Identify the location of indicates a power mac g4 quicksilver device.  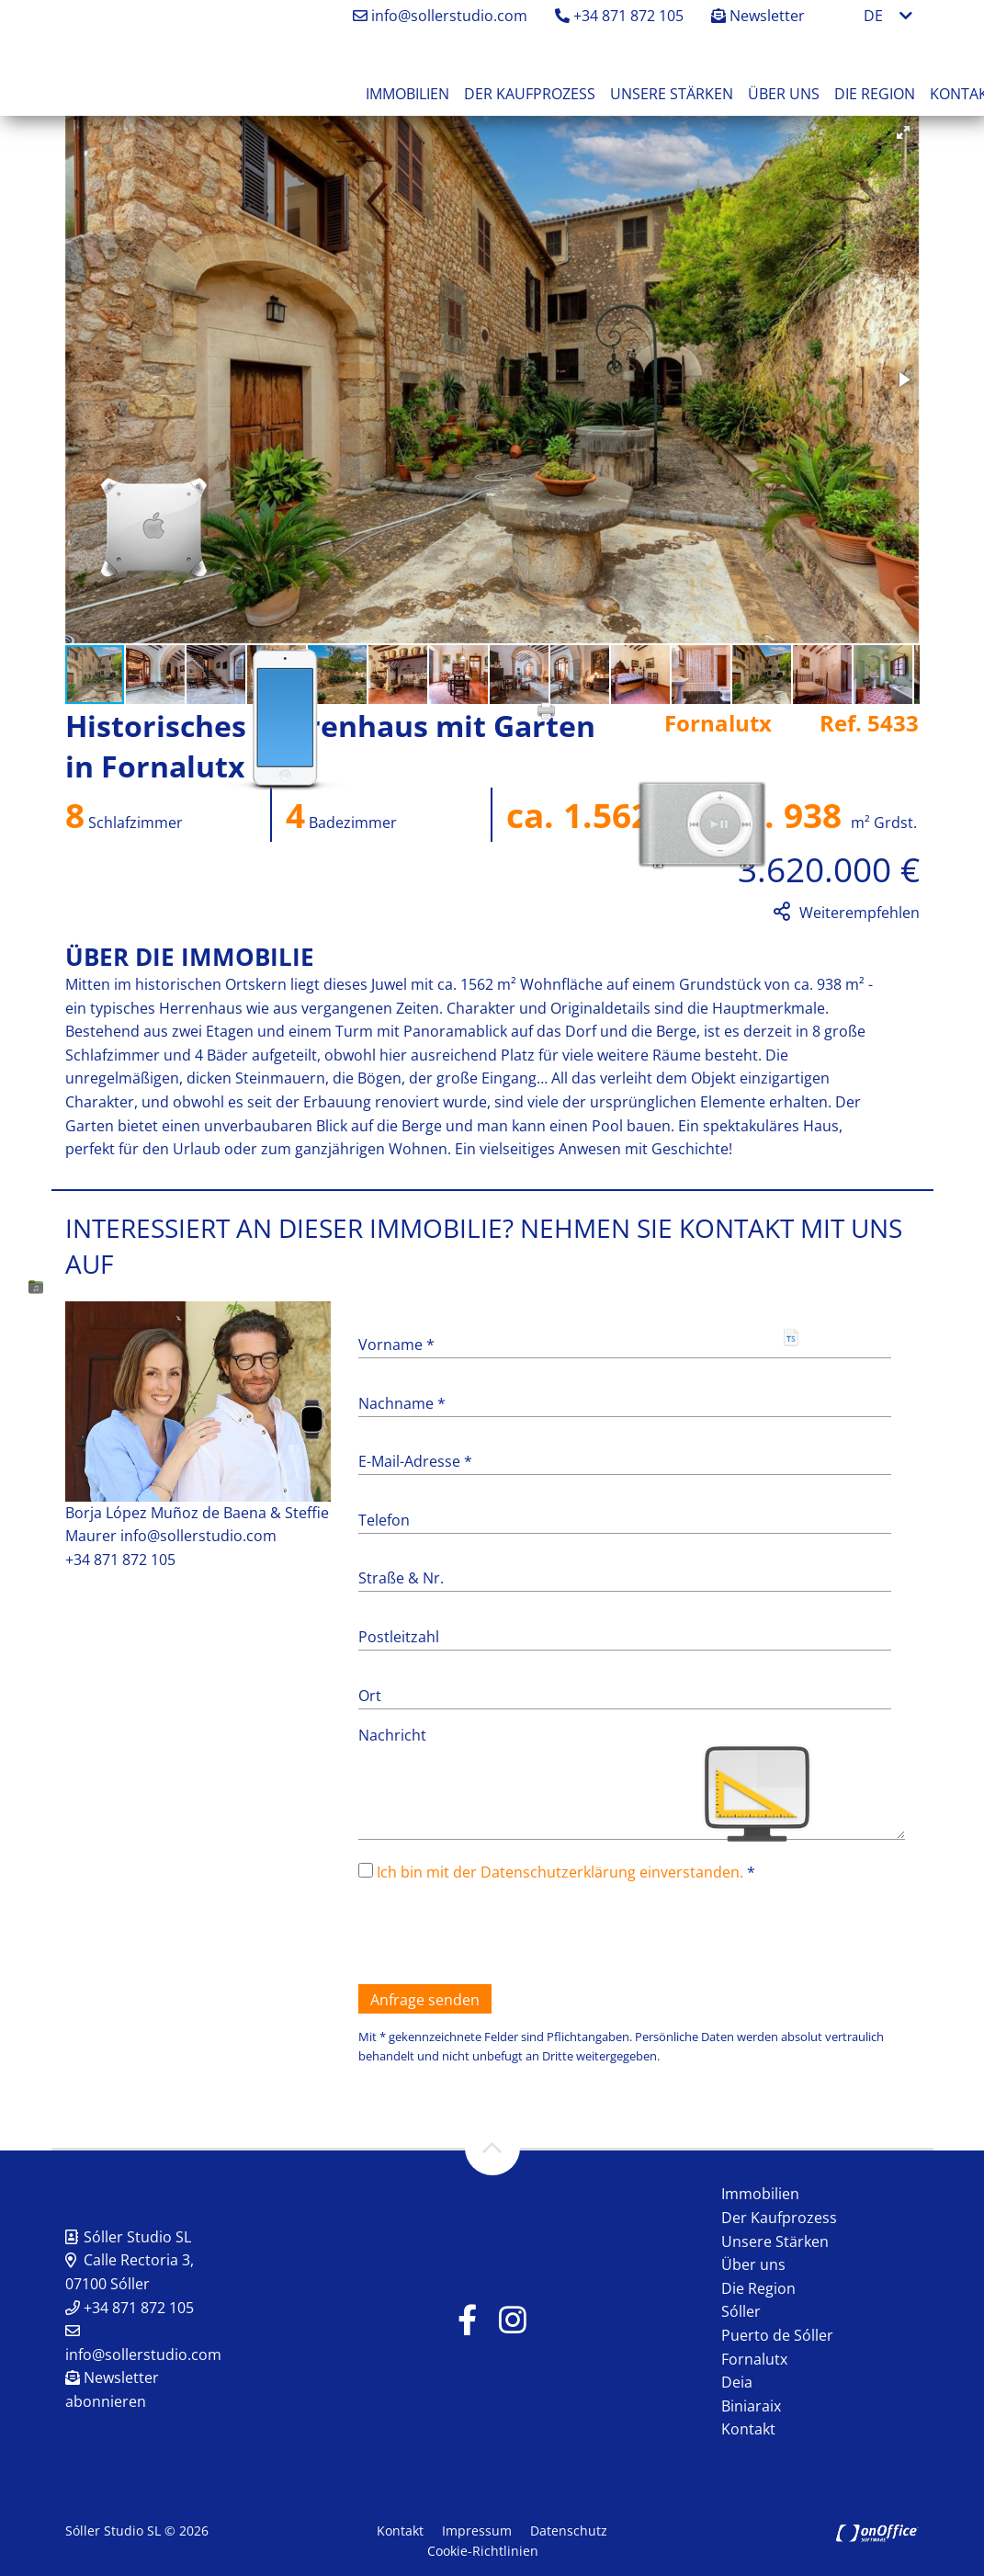
(153, 526).